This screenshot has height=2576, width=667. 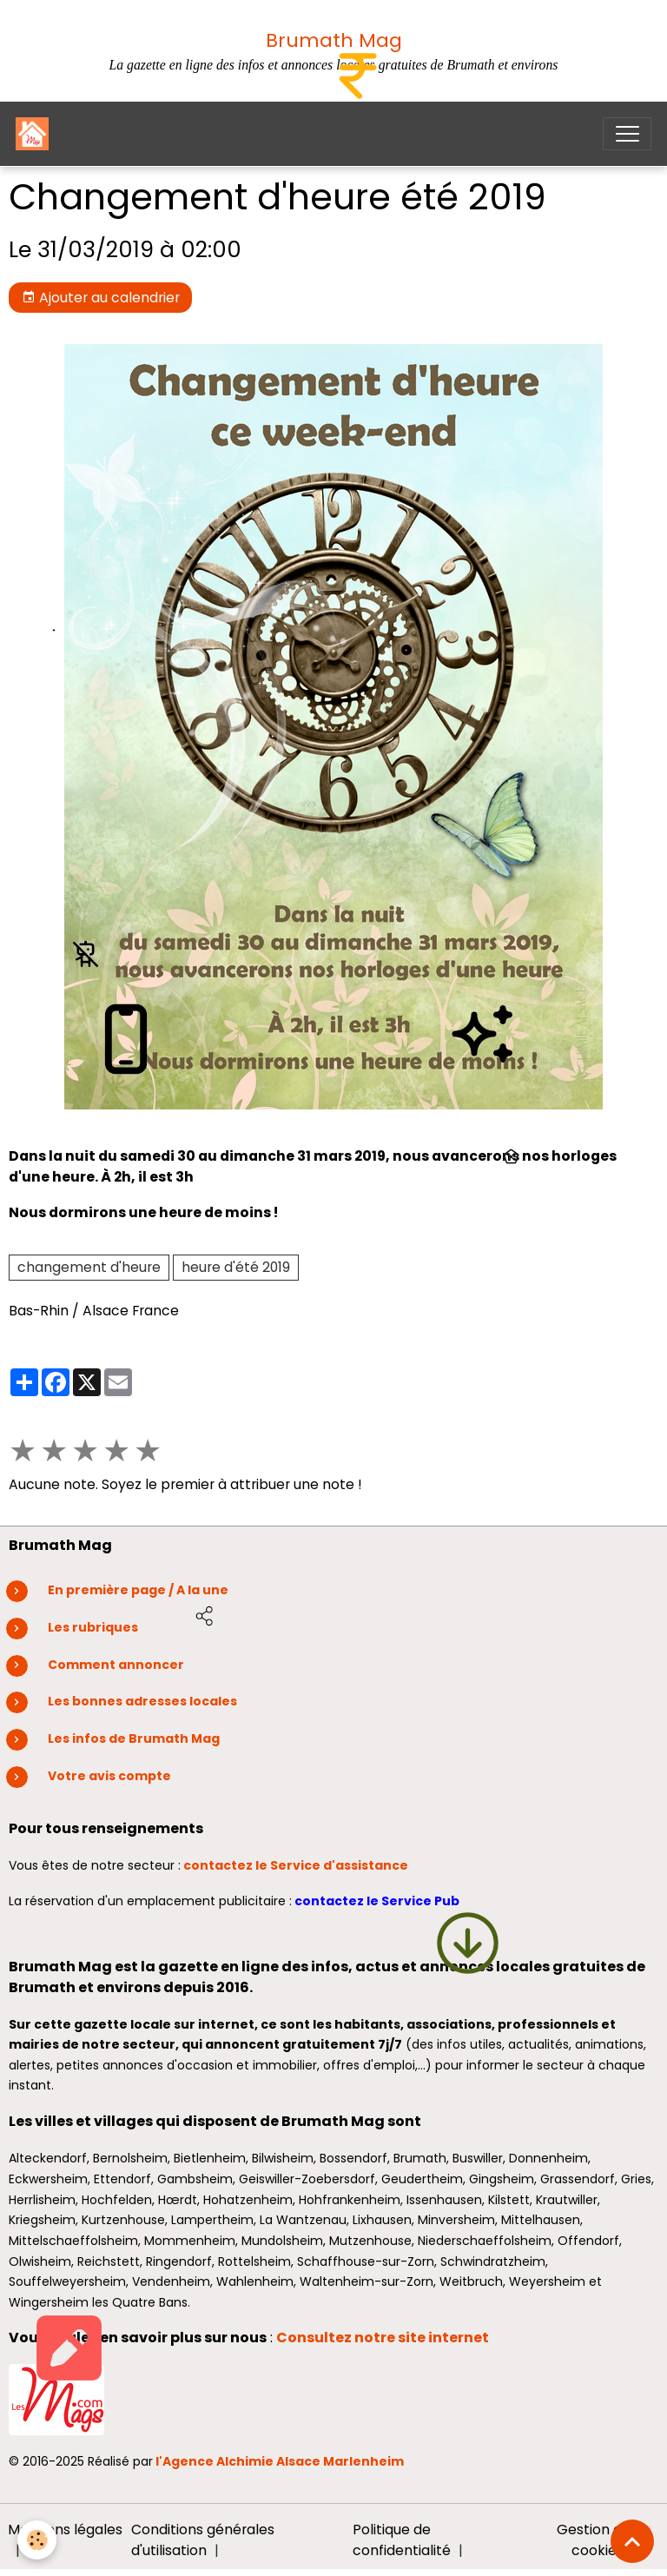 I want to click on indicates price or payment in Indian rupees, so click(x=356, y=76).